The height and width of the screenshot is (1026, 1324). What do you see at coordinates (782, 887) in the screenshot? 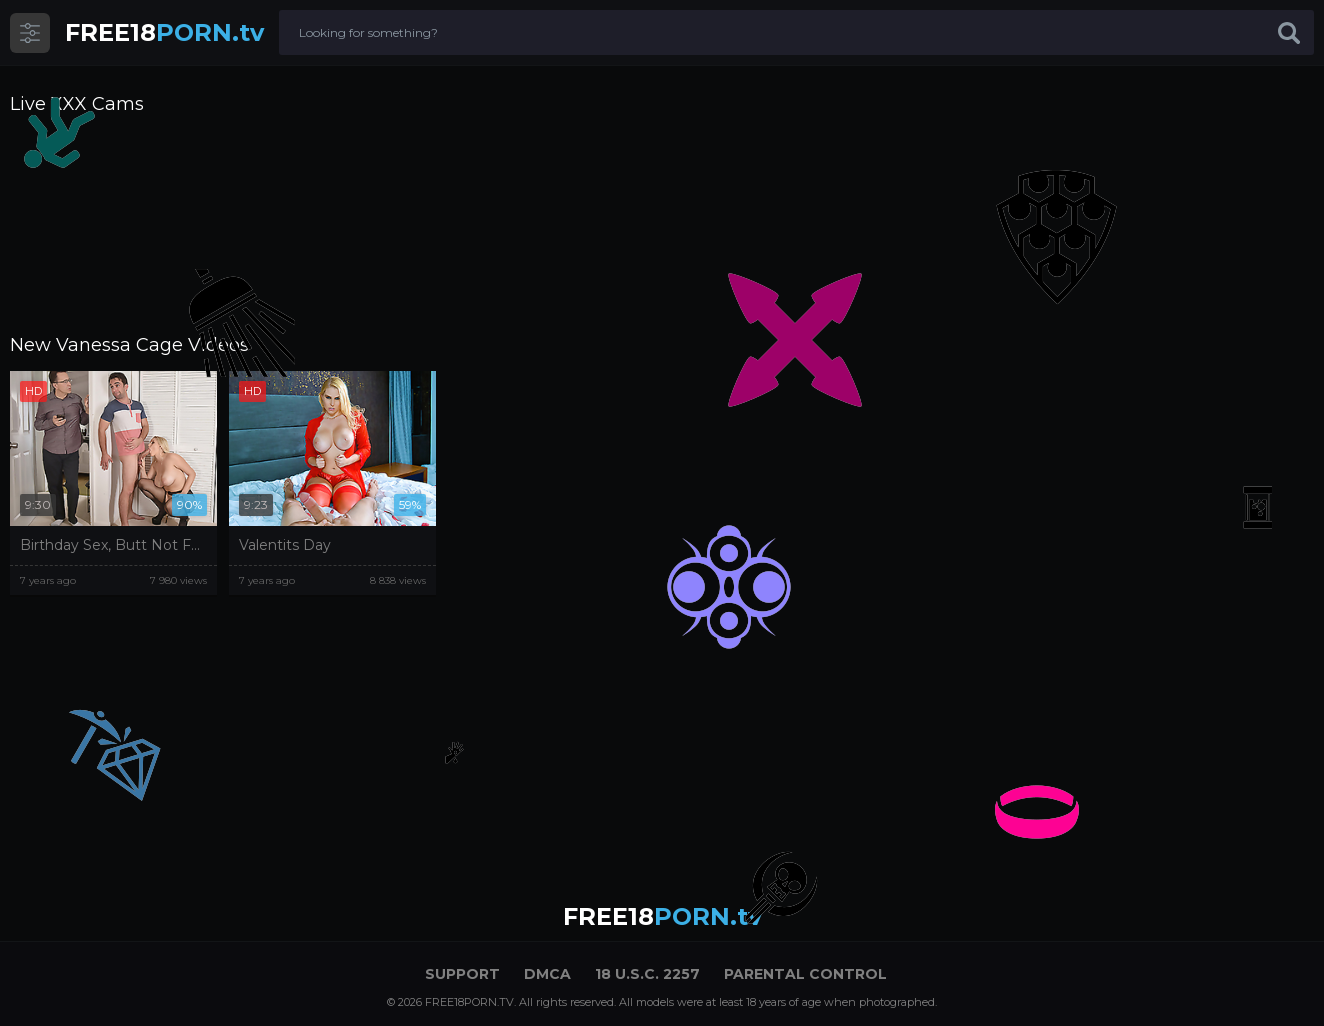
I see `select necromancer or dark mage class` at bounding box center [782, 887].